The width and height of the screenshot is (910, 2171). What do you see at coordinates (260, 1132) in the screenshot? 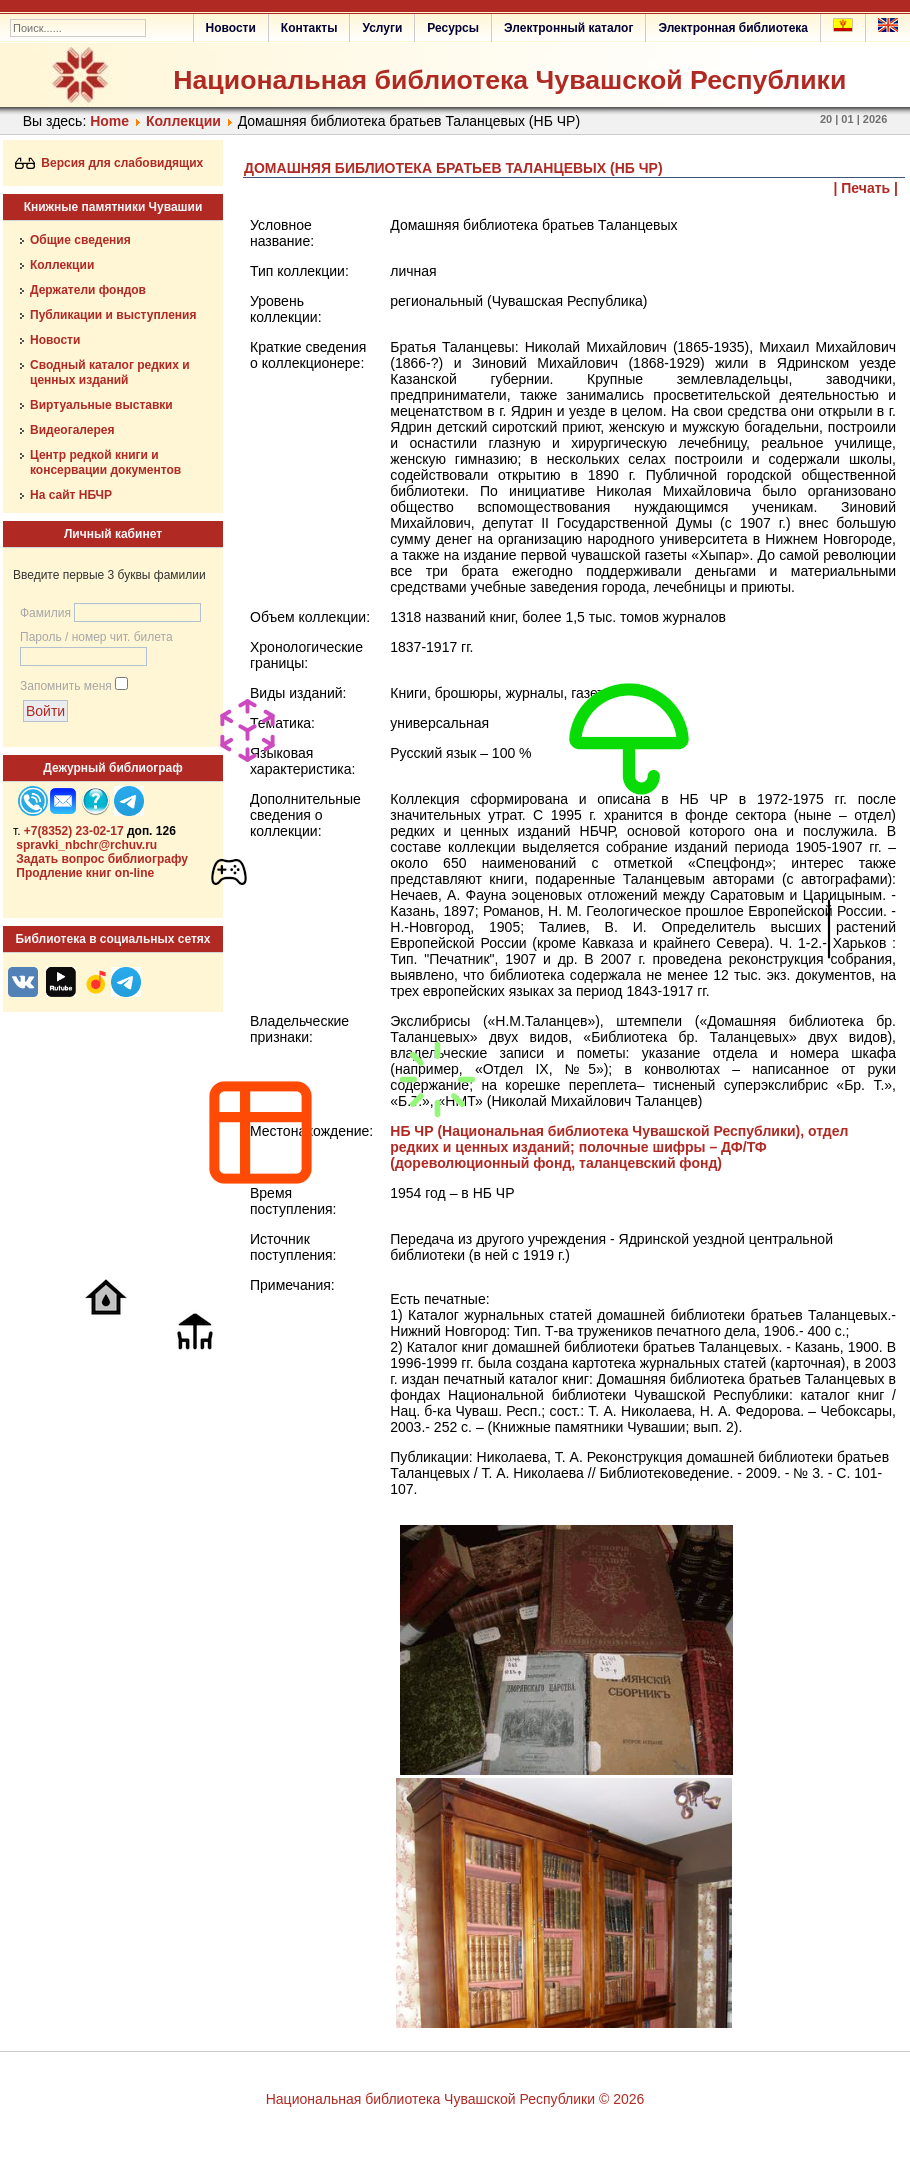
I see `view data in table format` at bounding box center [260, 1132].